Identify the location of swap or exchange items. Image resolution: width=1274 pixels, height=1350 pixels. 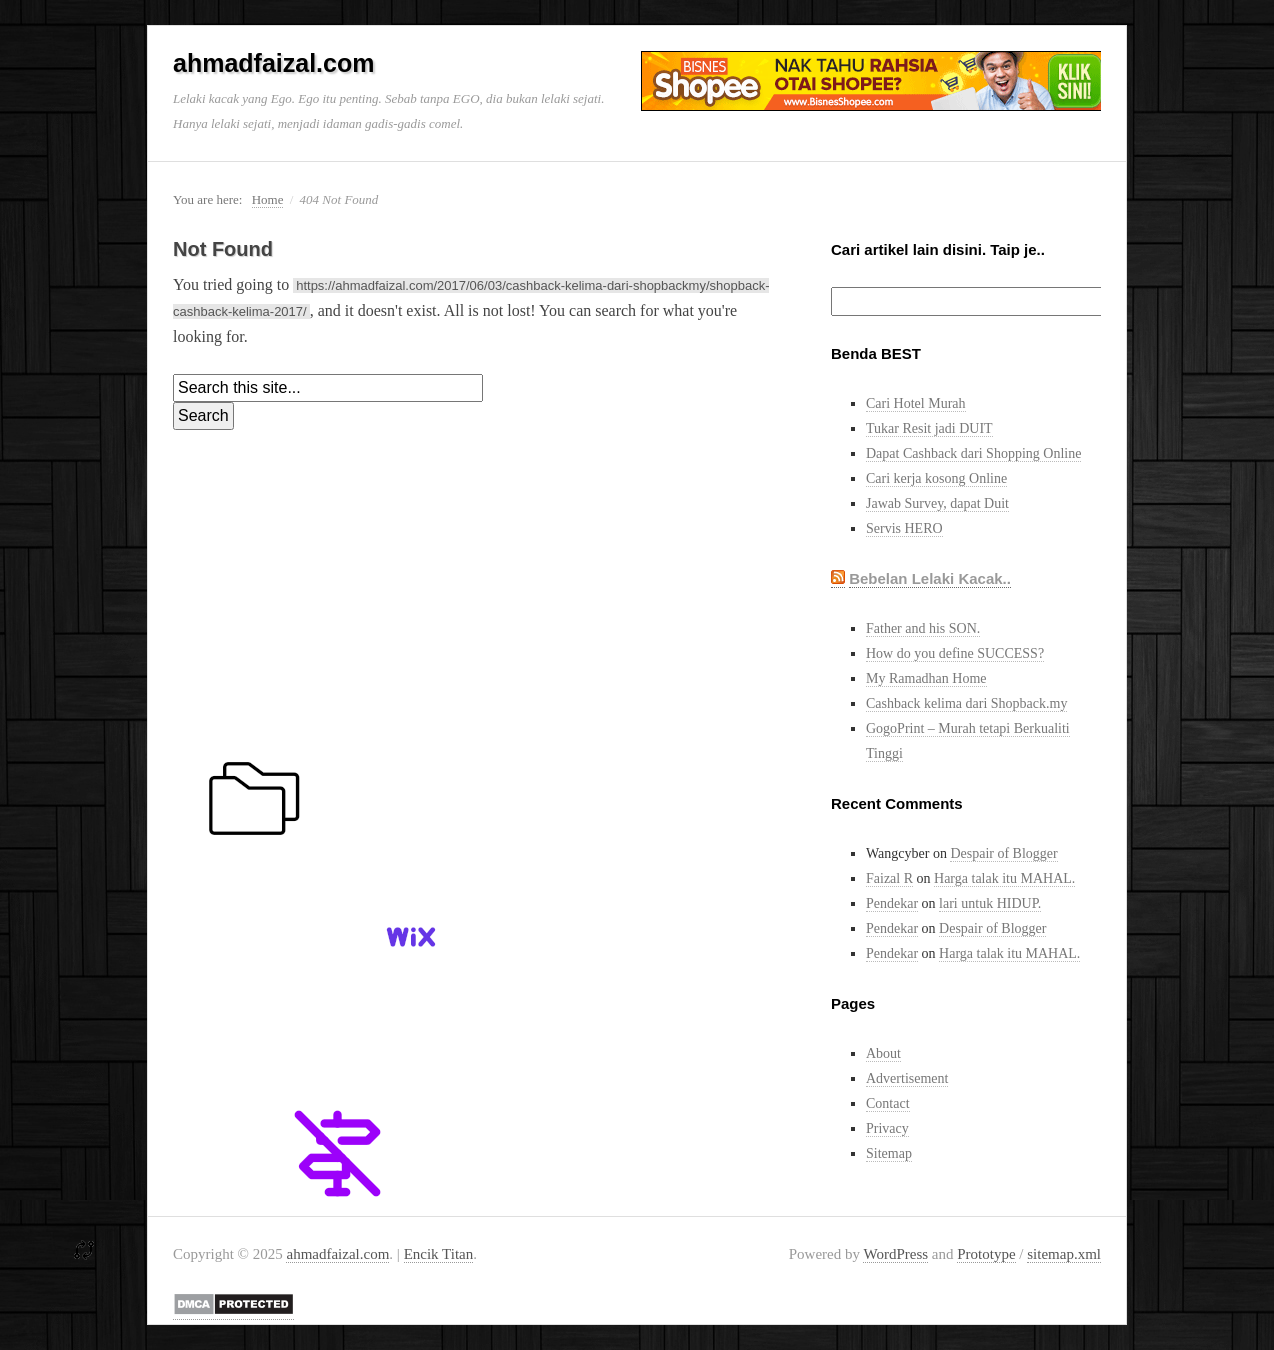
(84, 1250).